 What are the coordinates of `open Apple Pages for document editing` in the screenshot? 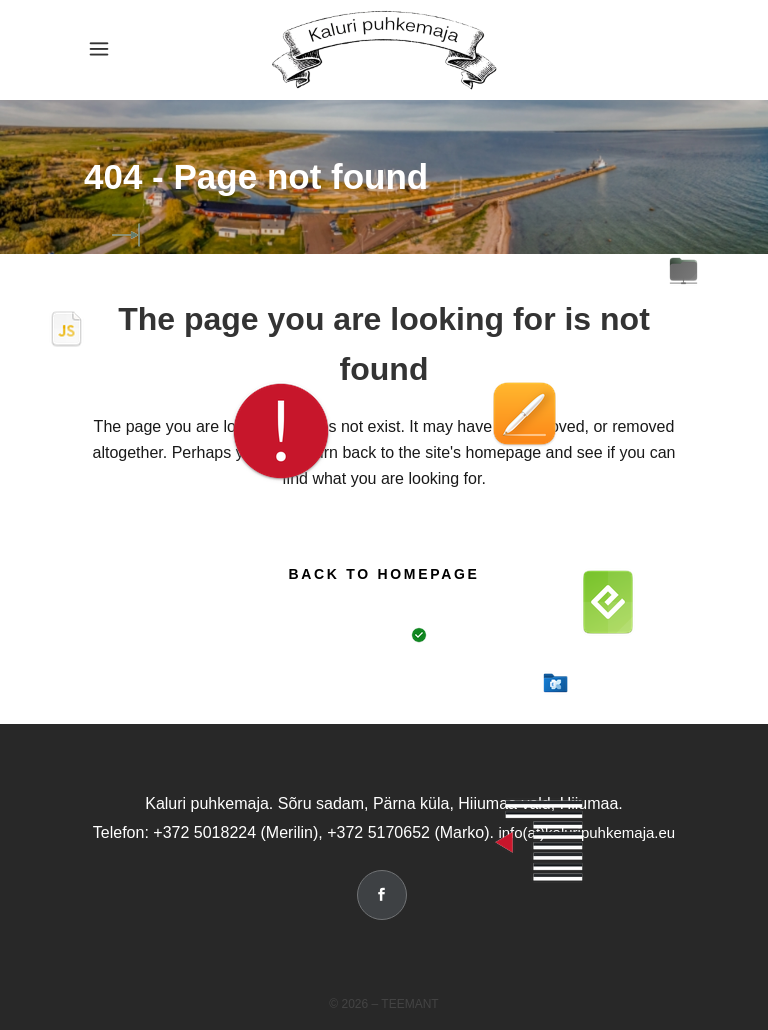 It's located at (524, 413).